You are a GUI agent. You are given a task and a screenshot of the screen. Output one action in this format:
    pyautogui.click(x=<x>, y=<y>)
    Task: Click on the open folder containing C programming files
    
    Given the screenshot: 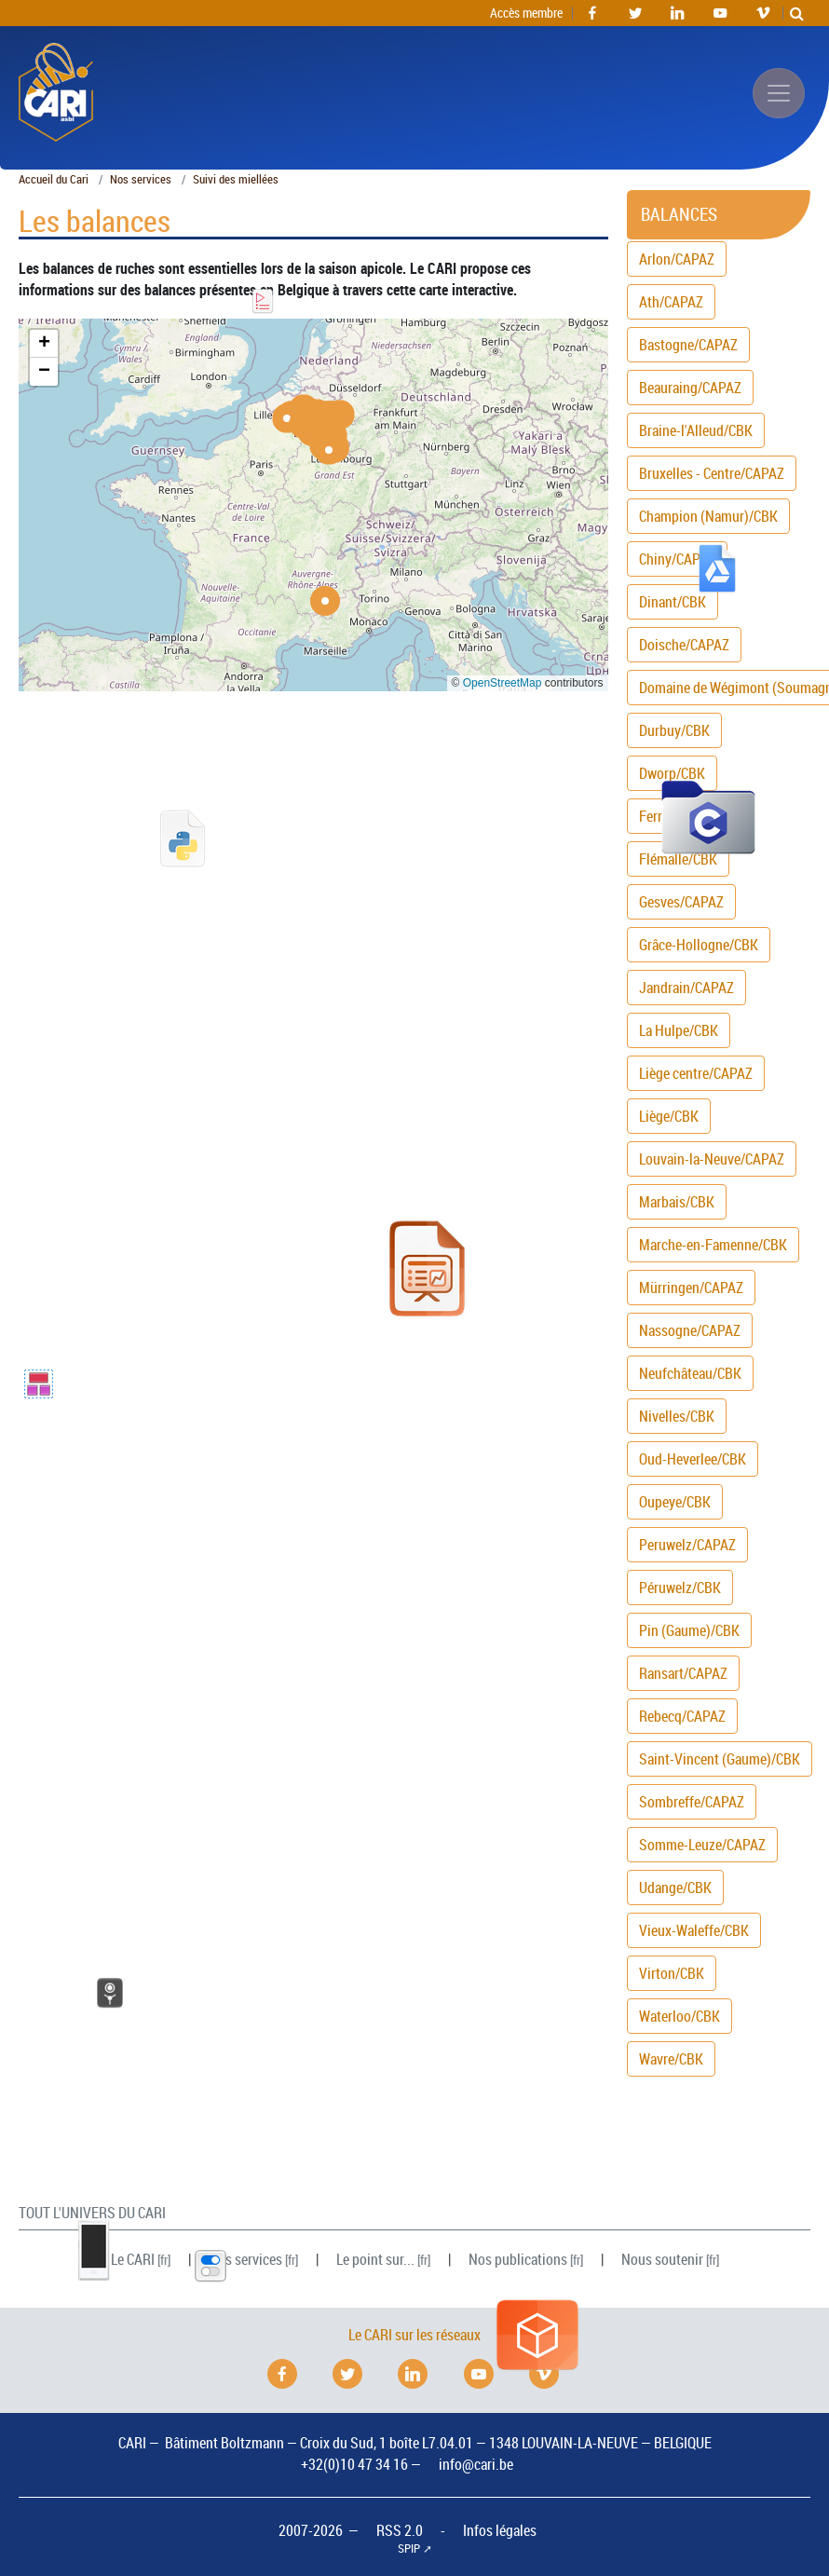 What is the action you would take?
    pyautogui.click(x=708, y=820)
    